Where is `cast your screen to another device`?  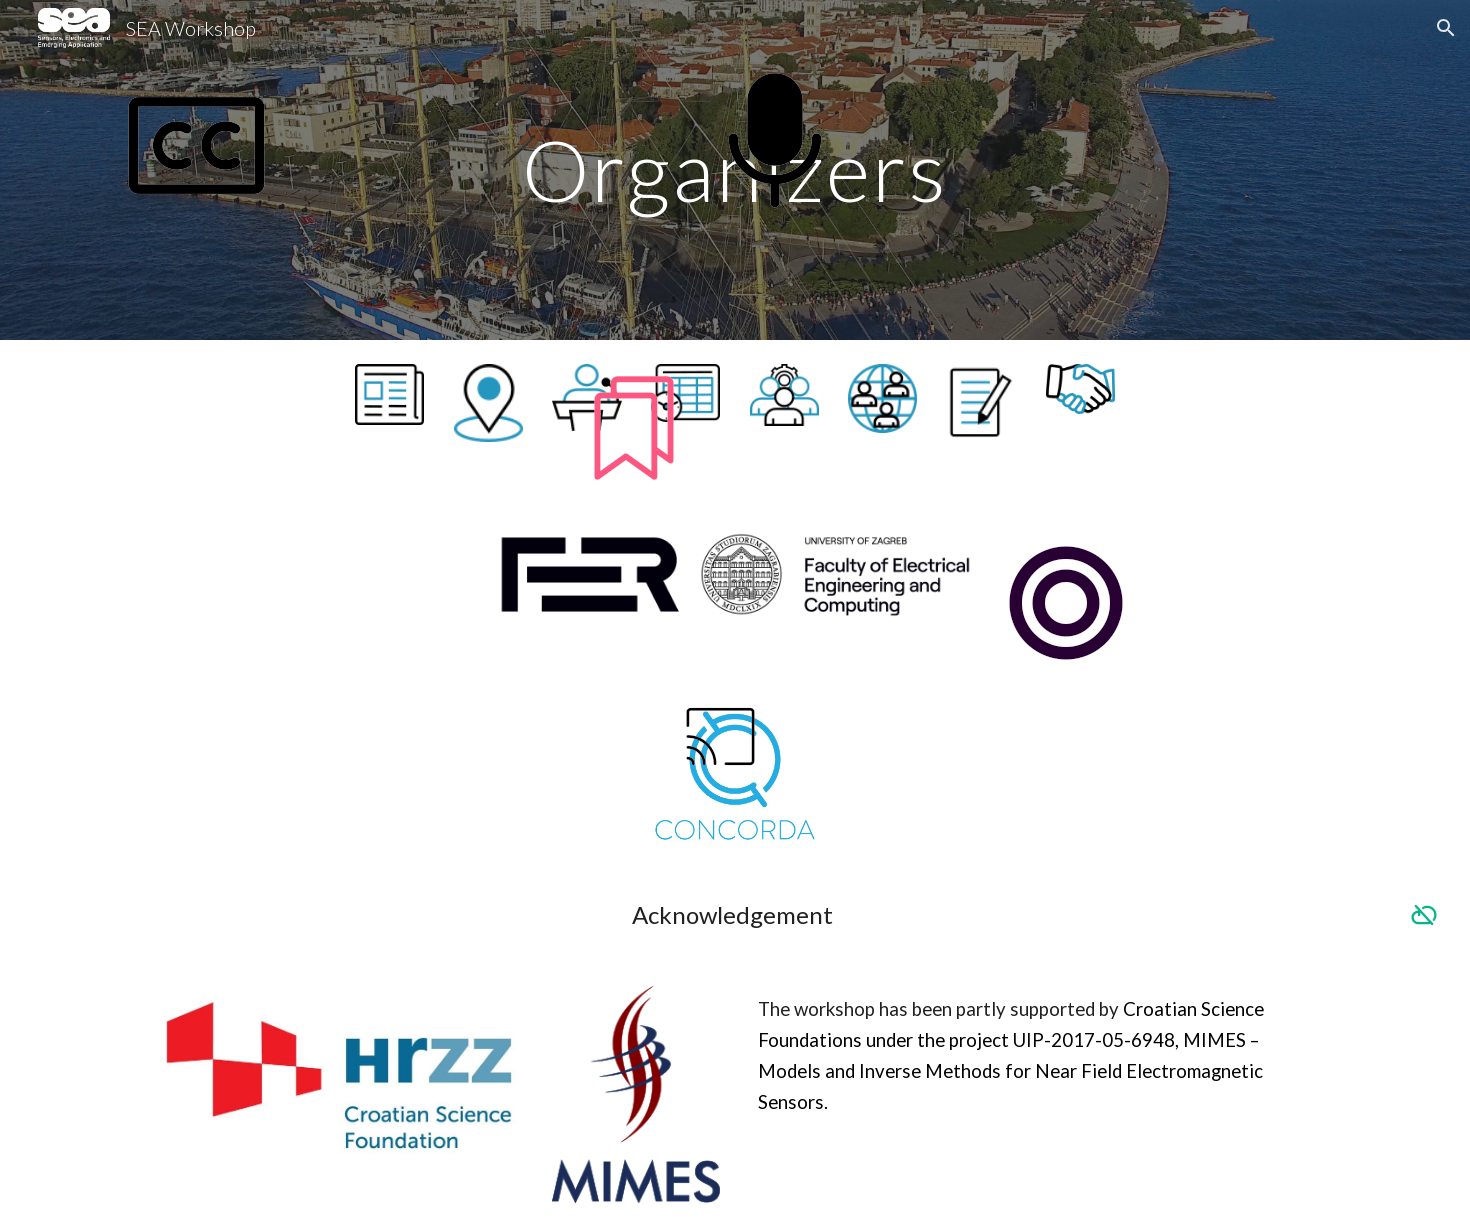
cast your screen to another device is located at coordinates (720, 736).